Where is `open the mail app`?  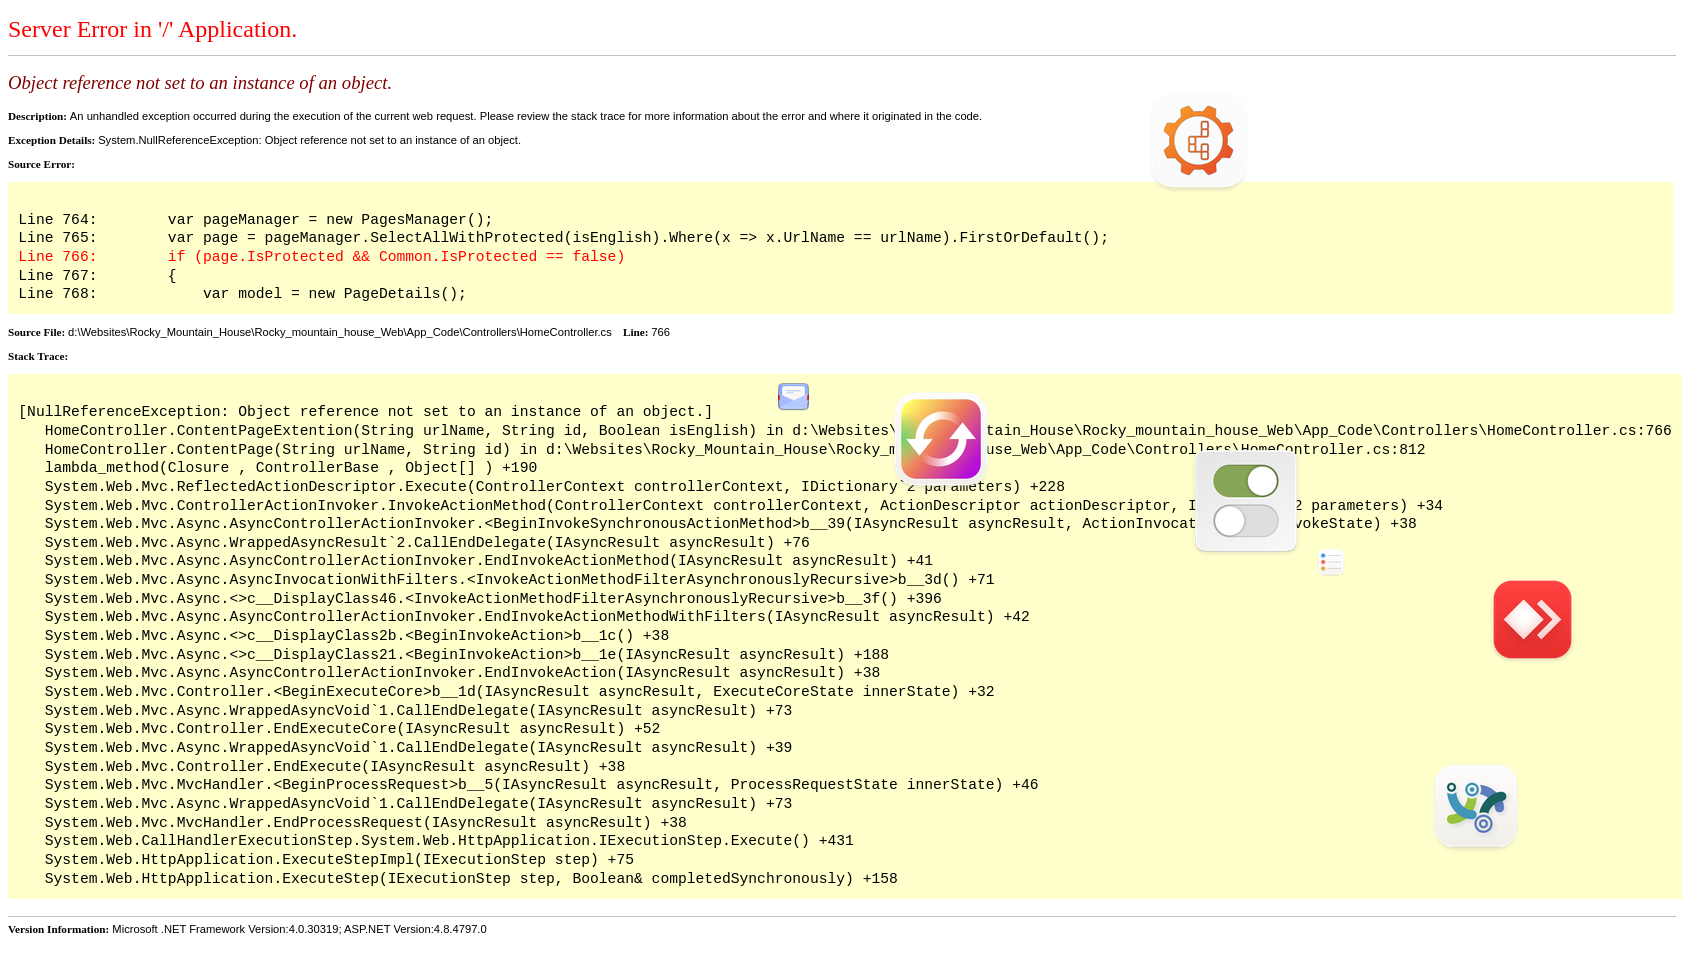 open the mail app is located at coordinates (793, 396).